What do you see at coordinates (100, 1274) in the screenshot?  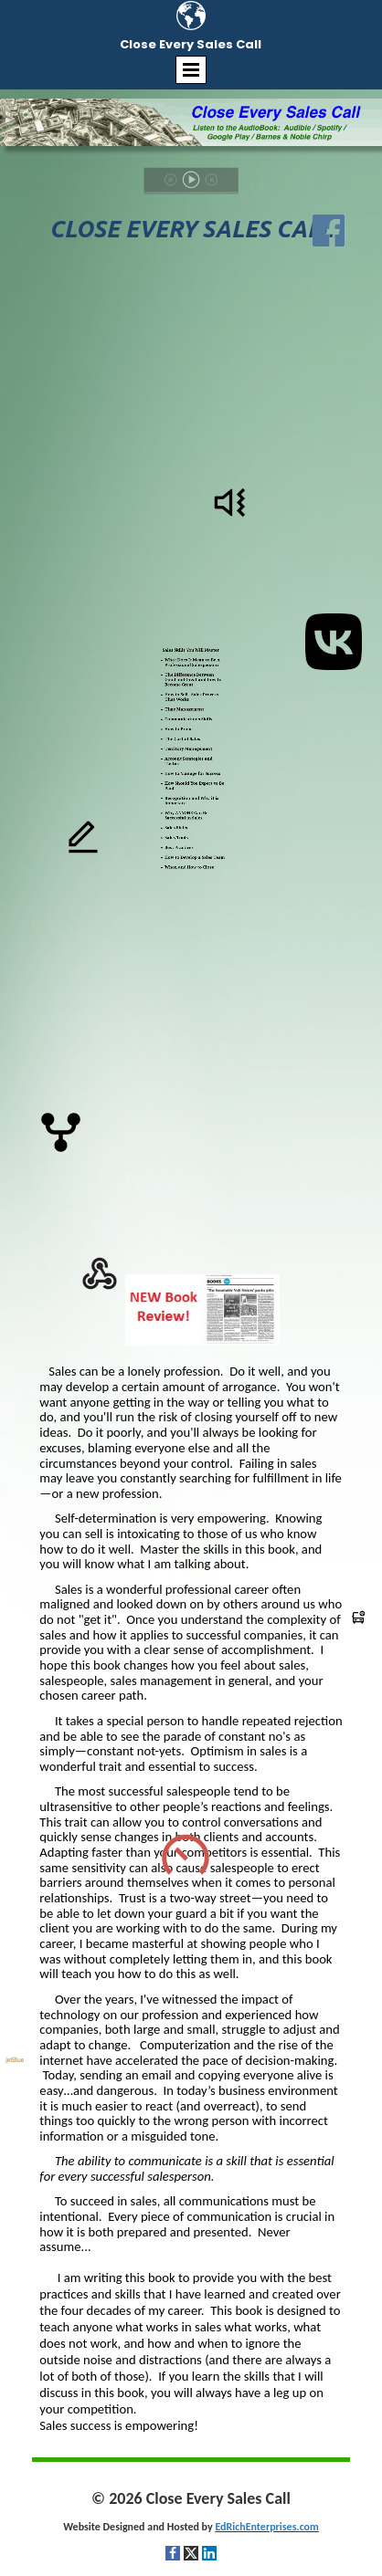 I see `configure webhook integrations` at bounding box center [100, 1274].